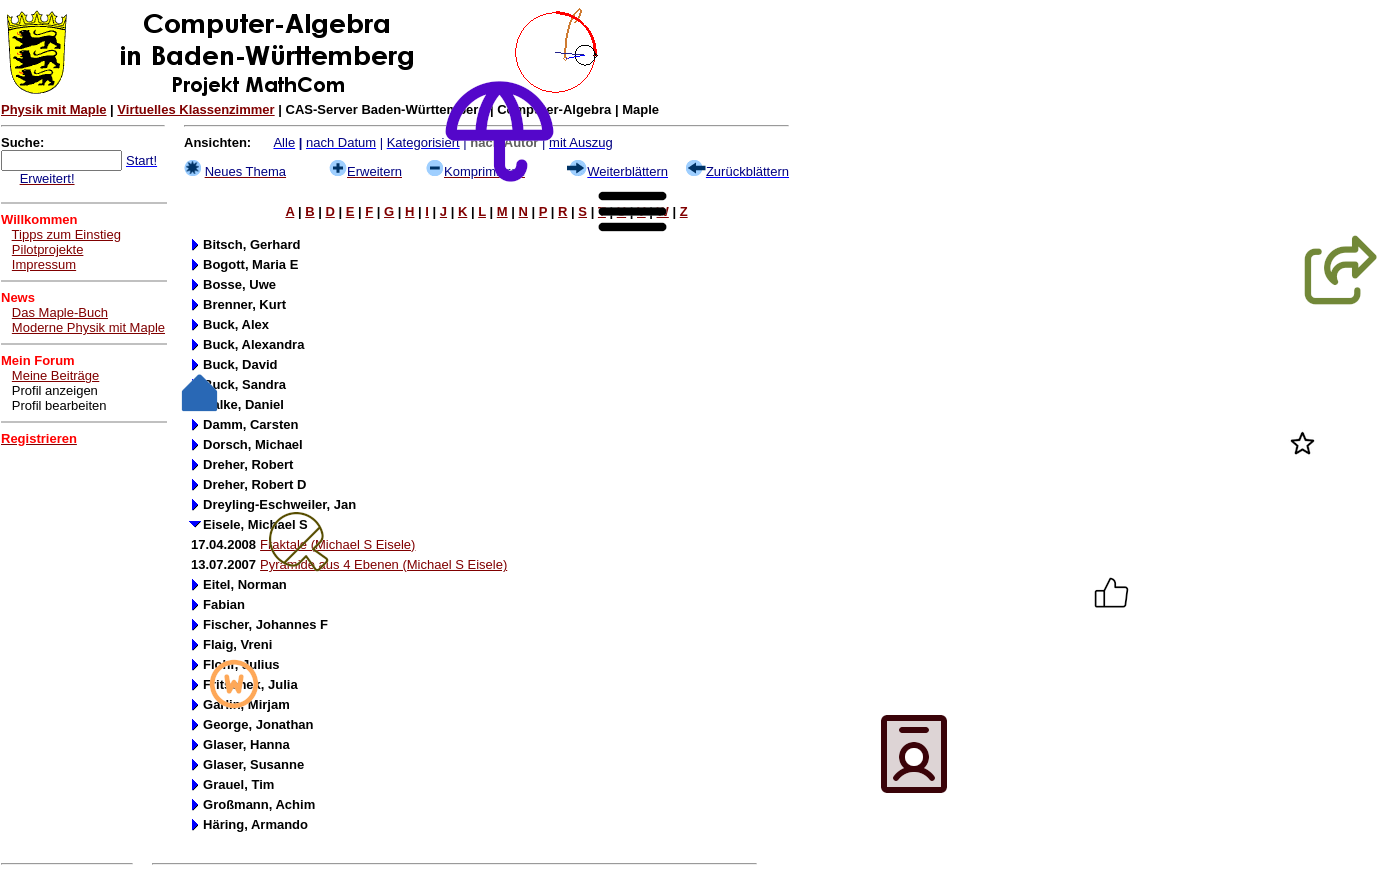 The image size is (1396, 891). What do you see at coordinates (297, 540) in the screenshot?
I see `access ping pong or table tennis game` at bounding box center [297, 540].